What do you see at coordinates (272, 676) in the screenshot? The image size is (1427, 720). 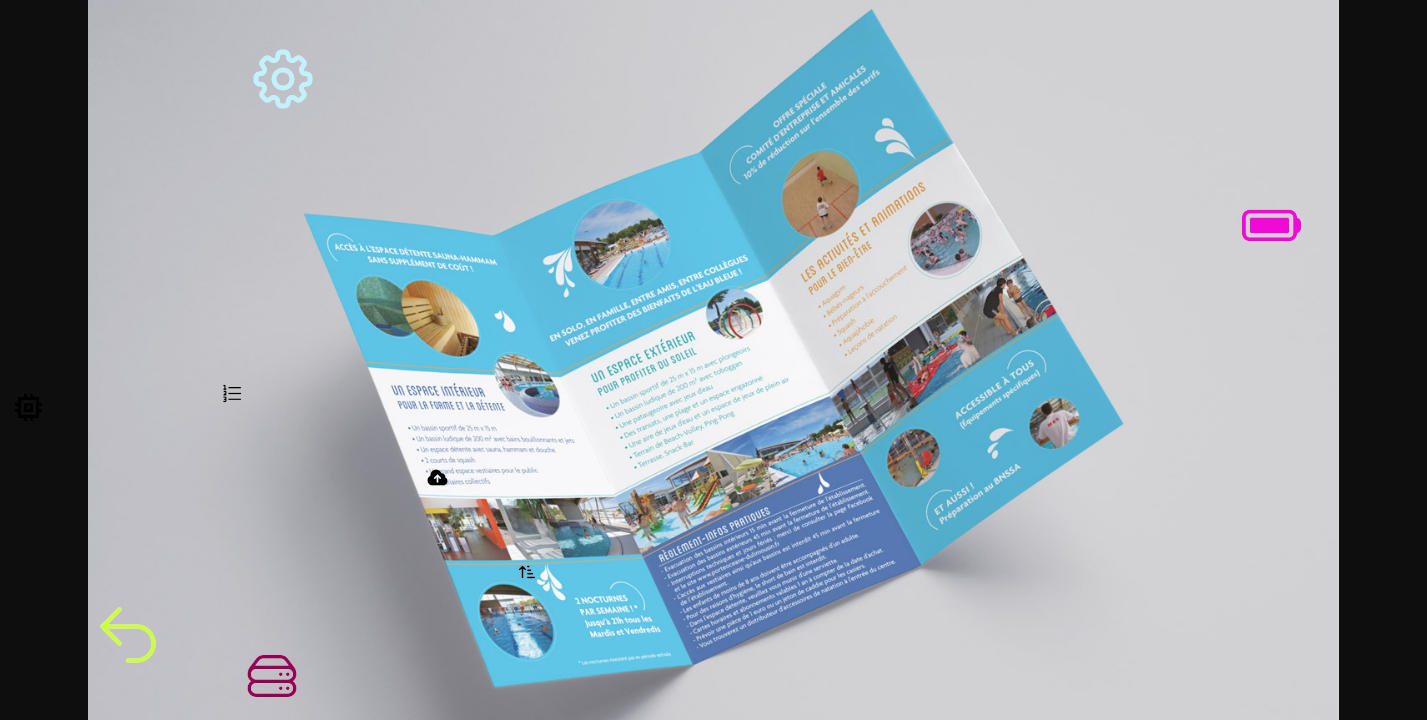 I see `view server infrastructure status` at bounding box center [272, 676].